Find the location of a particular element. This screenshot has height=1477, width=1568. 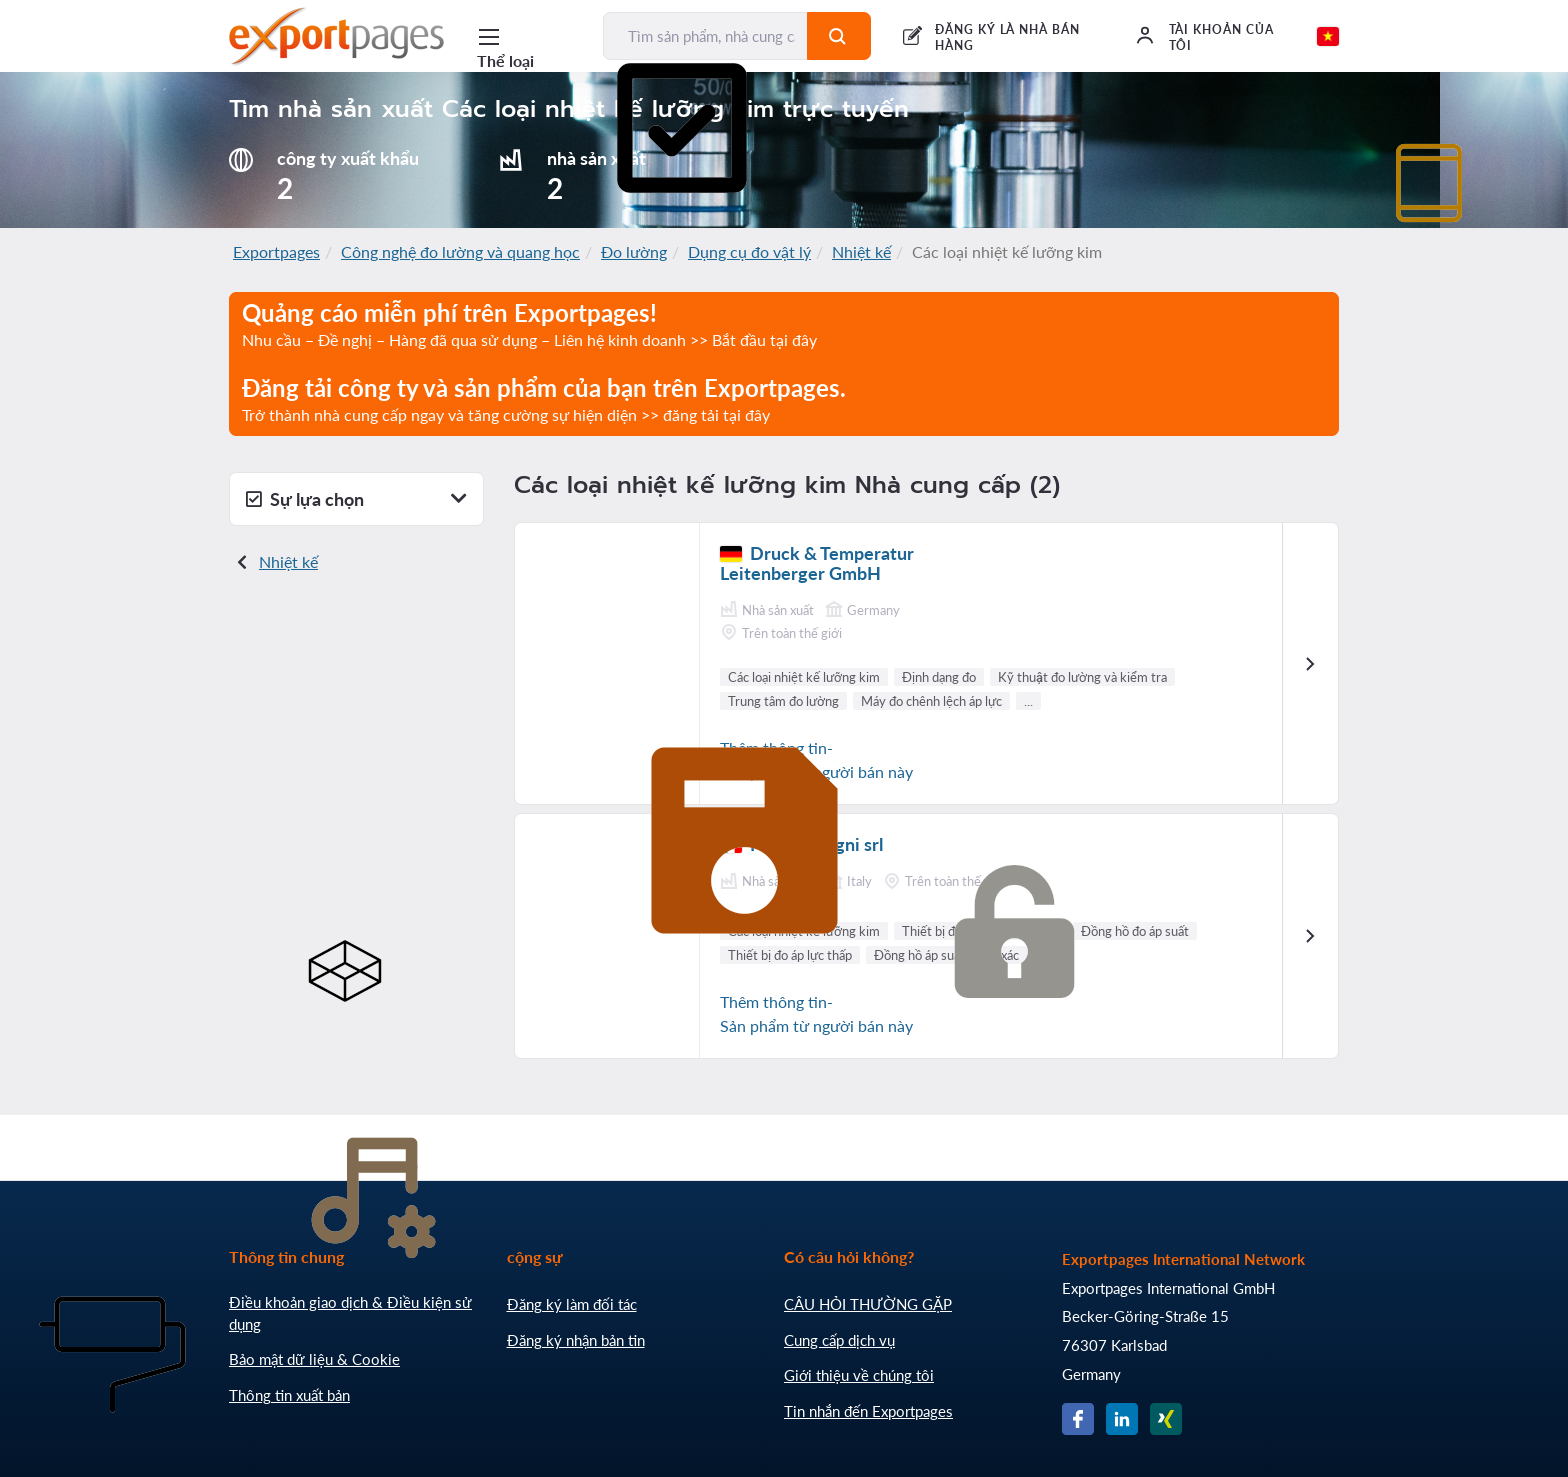

switch to tablet view or layout is located at coordinates (1429, 183).